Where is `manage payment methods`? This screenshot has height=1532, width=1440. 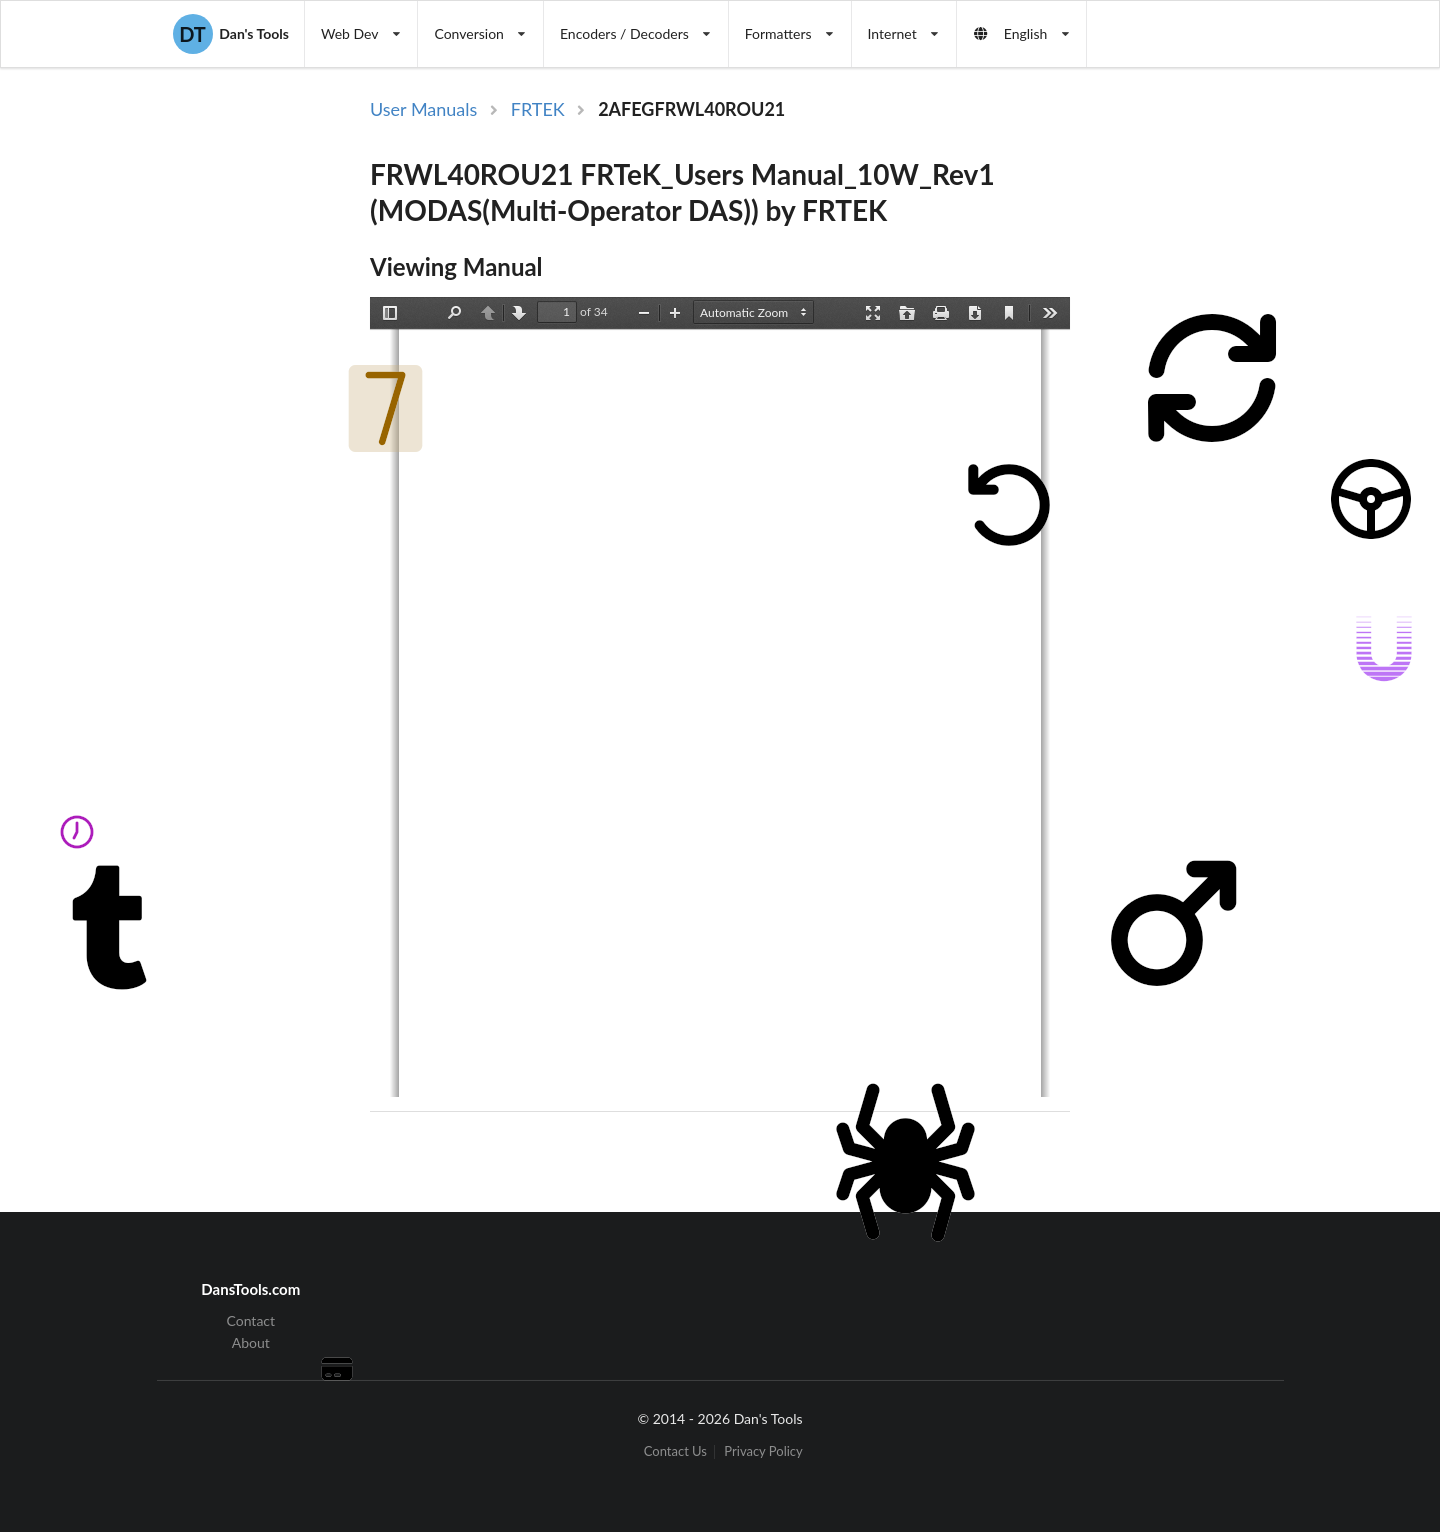 manage payment methods is located at coordinates (337, 1369).